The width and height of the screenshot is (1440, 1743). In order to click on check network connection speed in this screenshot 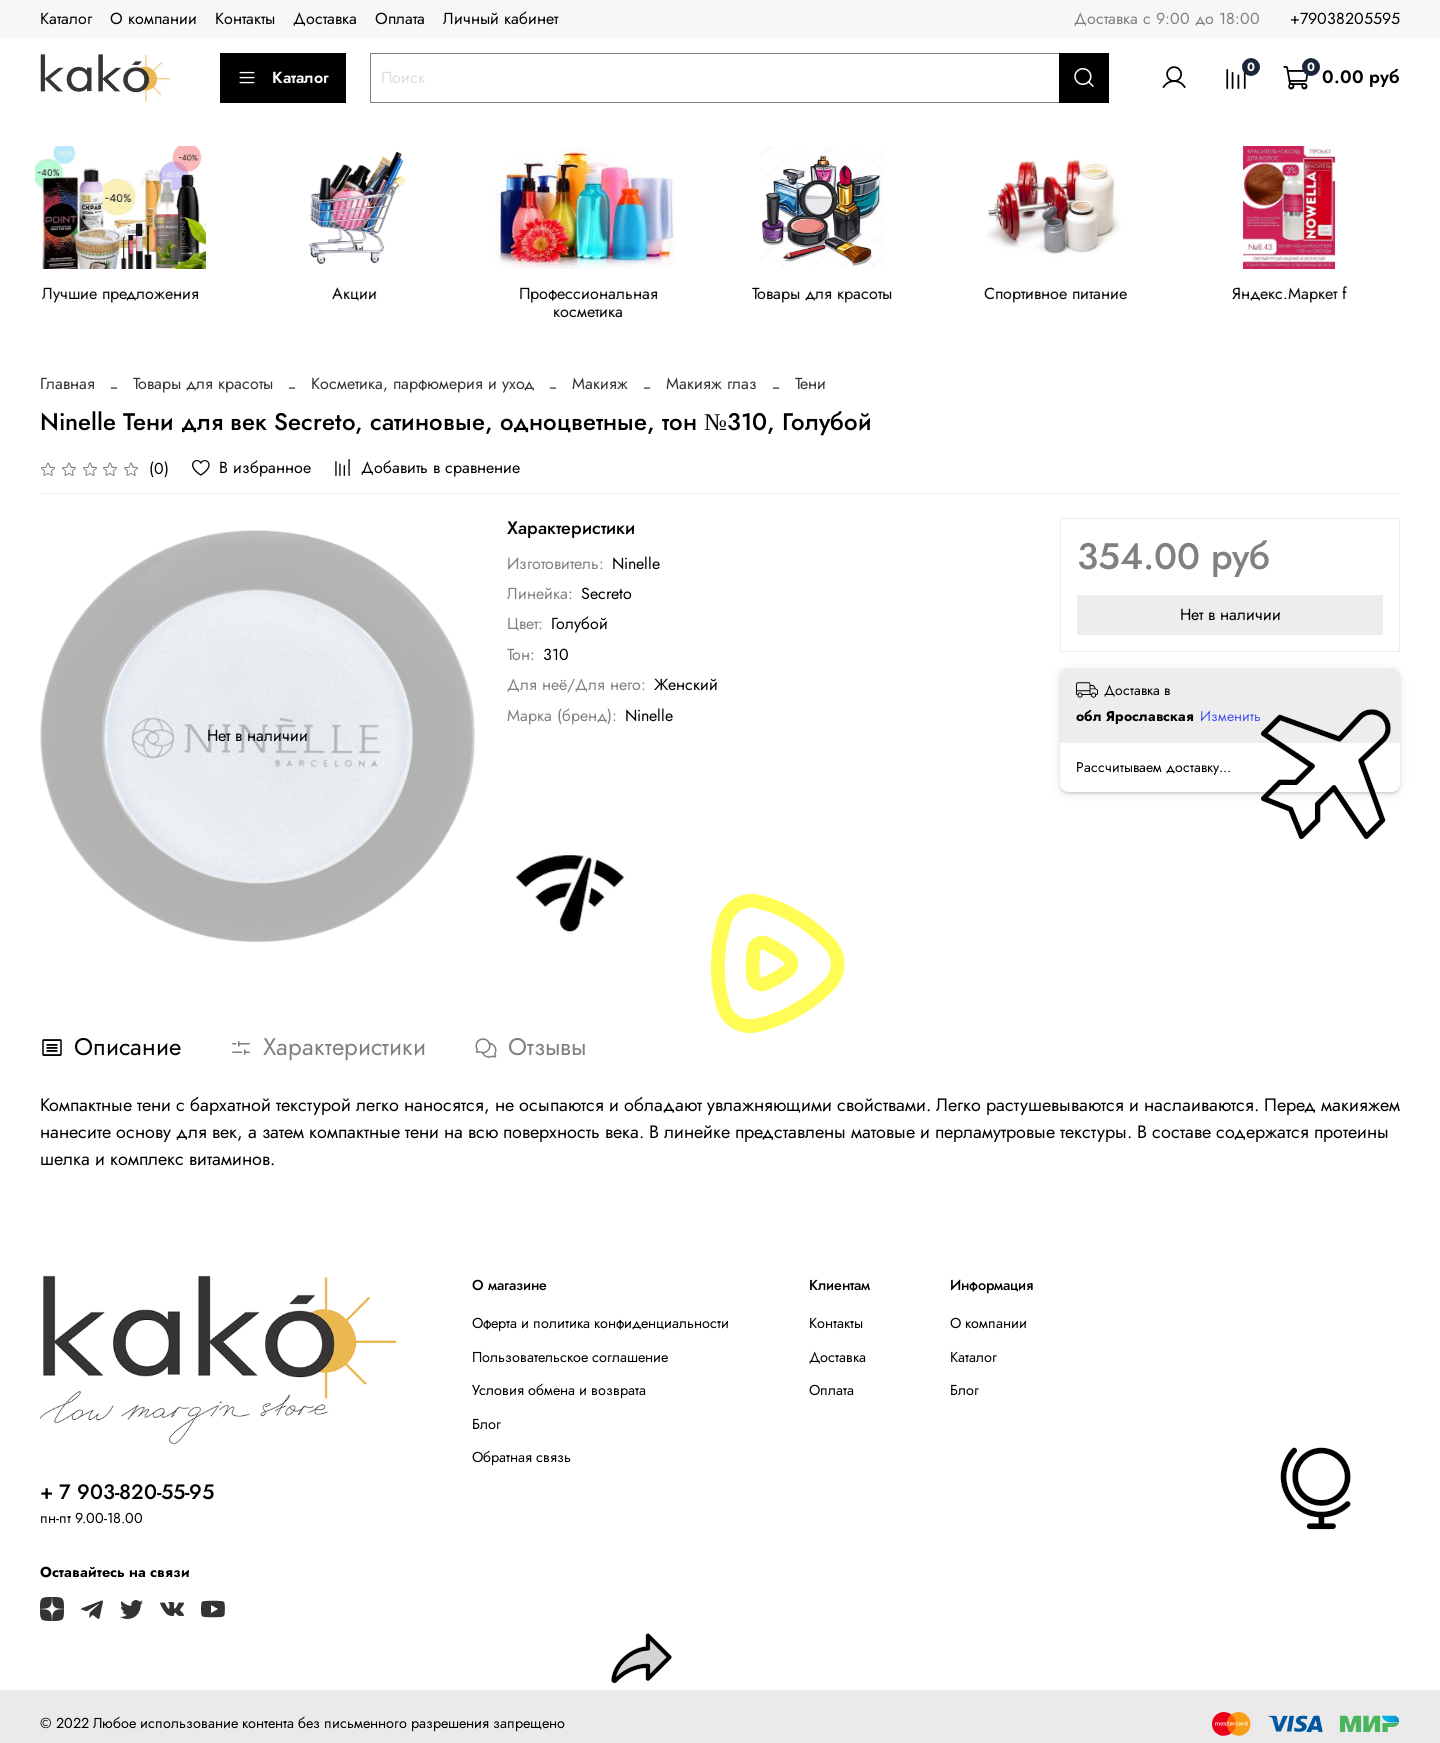, I will do `click(570, 892)`.